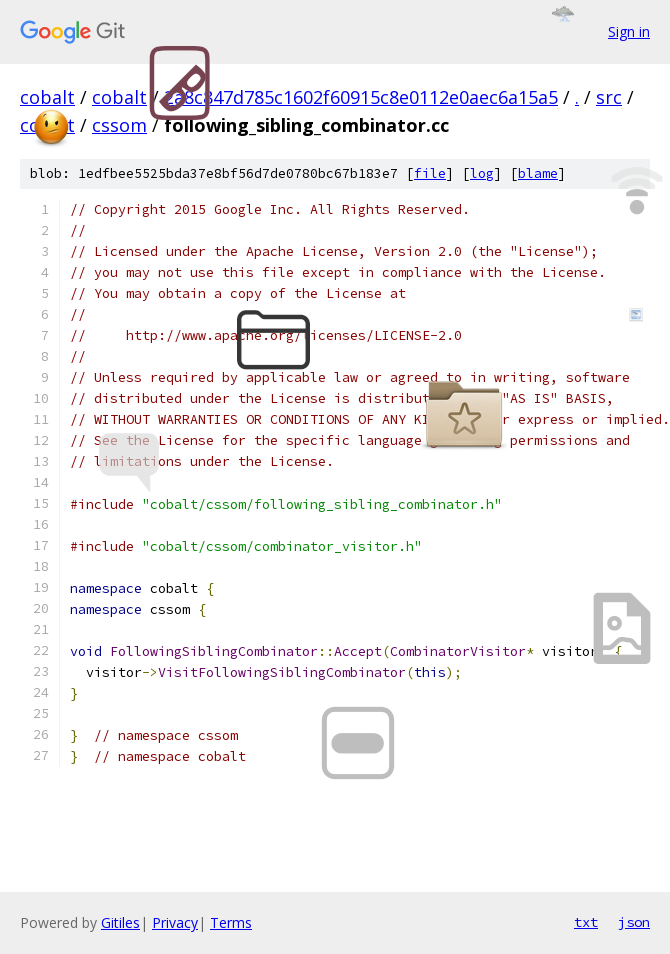 The height and width of the screenshot is (954, 670). I want to click on indicates stormy weather conditions, so click(563, 13).